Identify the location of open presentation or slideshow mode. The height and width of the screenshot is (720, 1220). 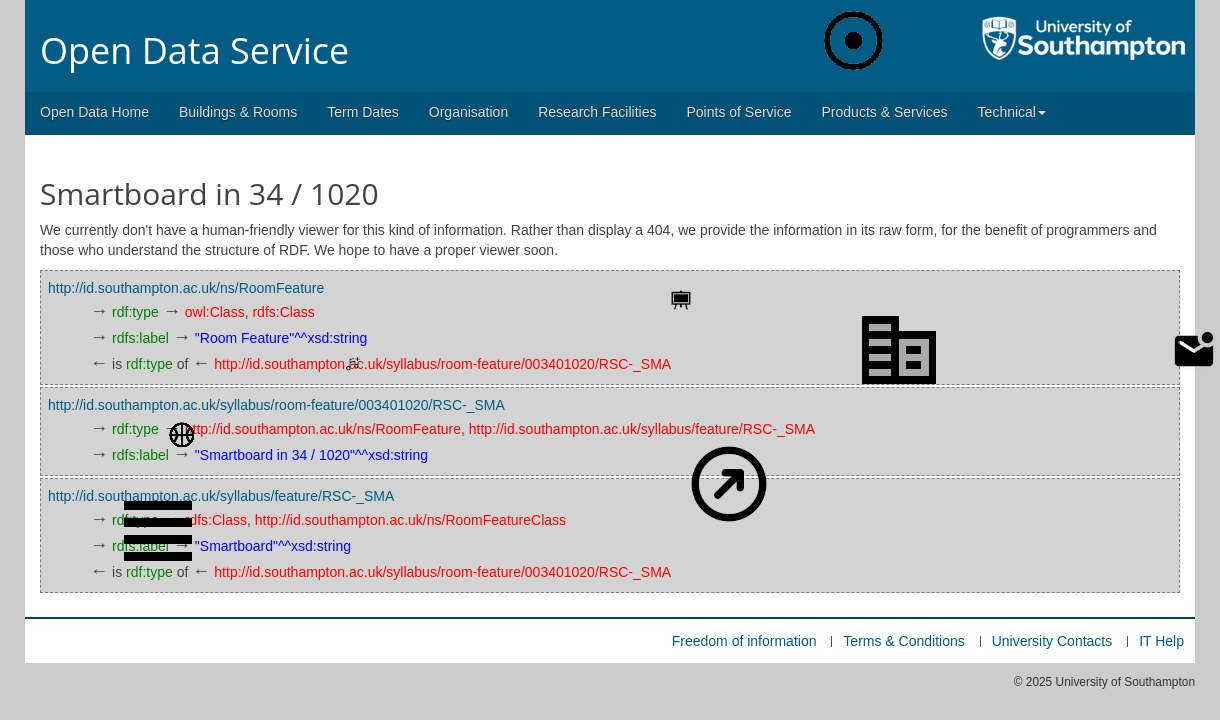
(681, 300).